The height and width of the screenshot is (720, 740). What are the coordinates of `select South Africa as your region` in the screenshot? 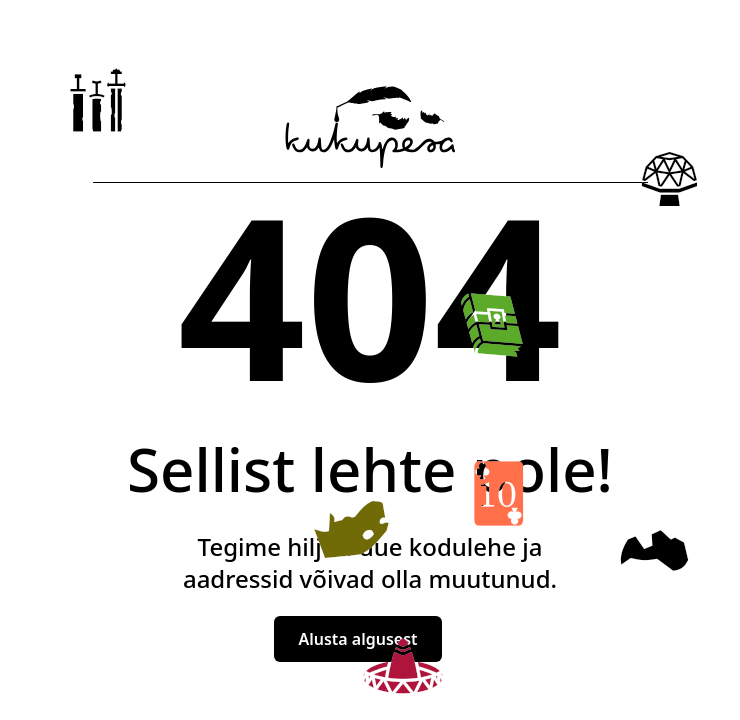 It's located at (351, 529).